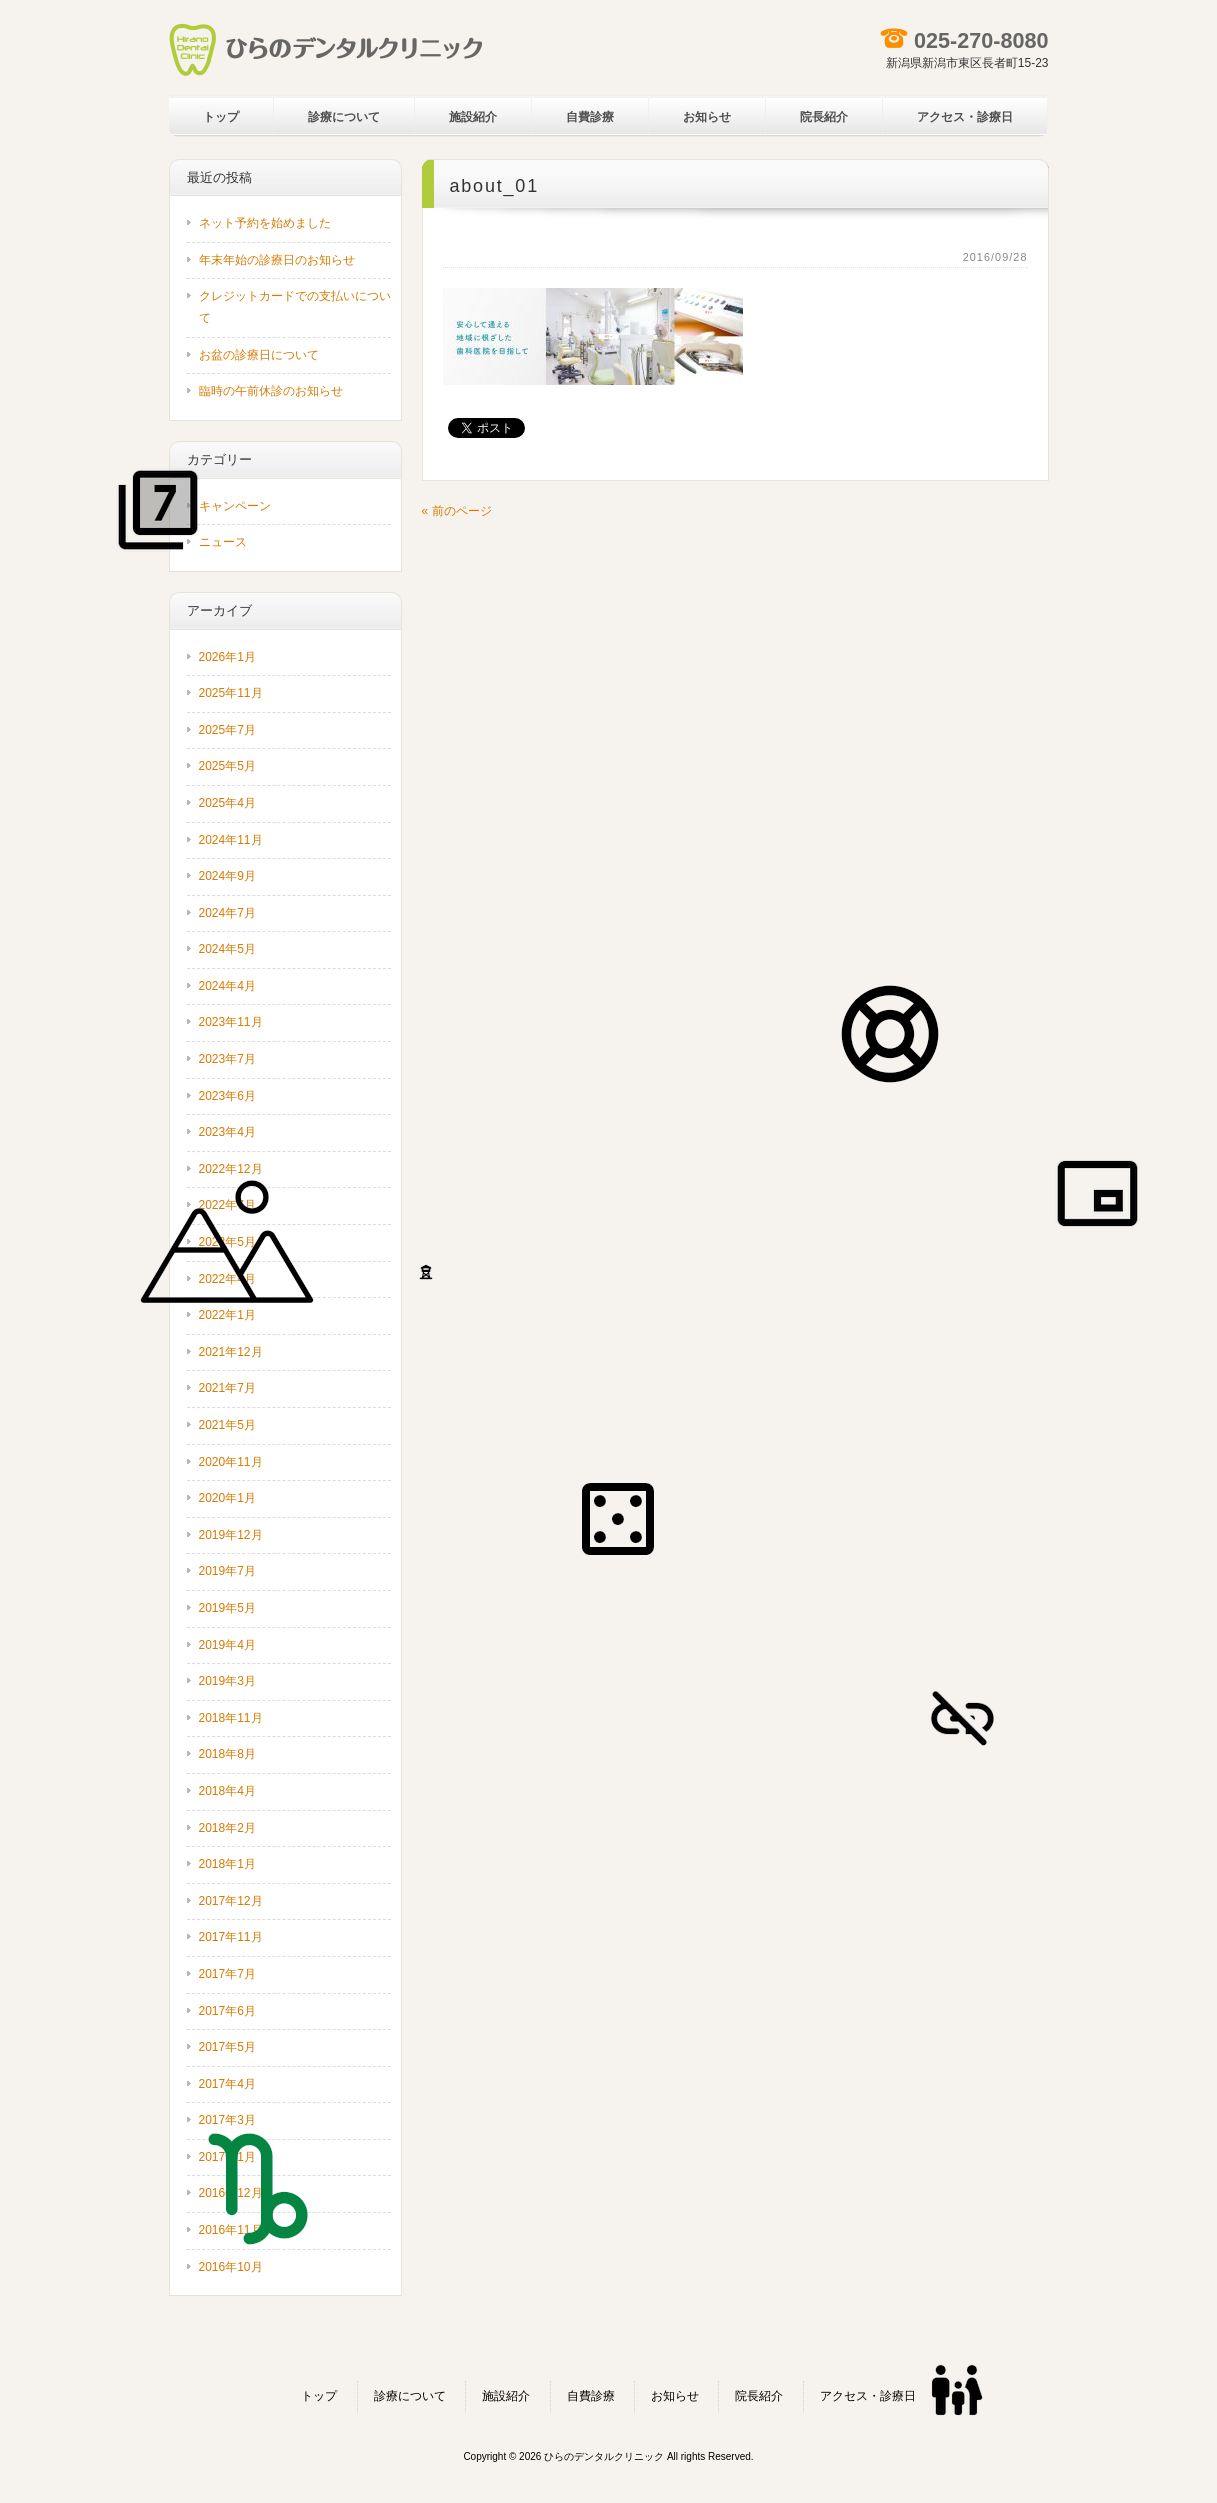 The image size is (1217, 2503). What do you see at coordinates (1097, 1193) in the screenshot?
I see `enable picture-in-picture mode` at bounding box center [1097, 1193].